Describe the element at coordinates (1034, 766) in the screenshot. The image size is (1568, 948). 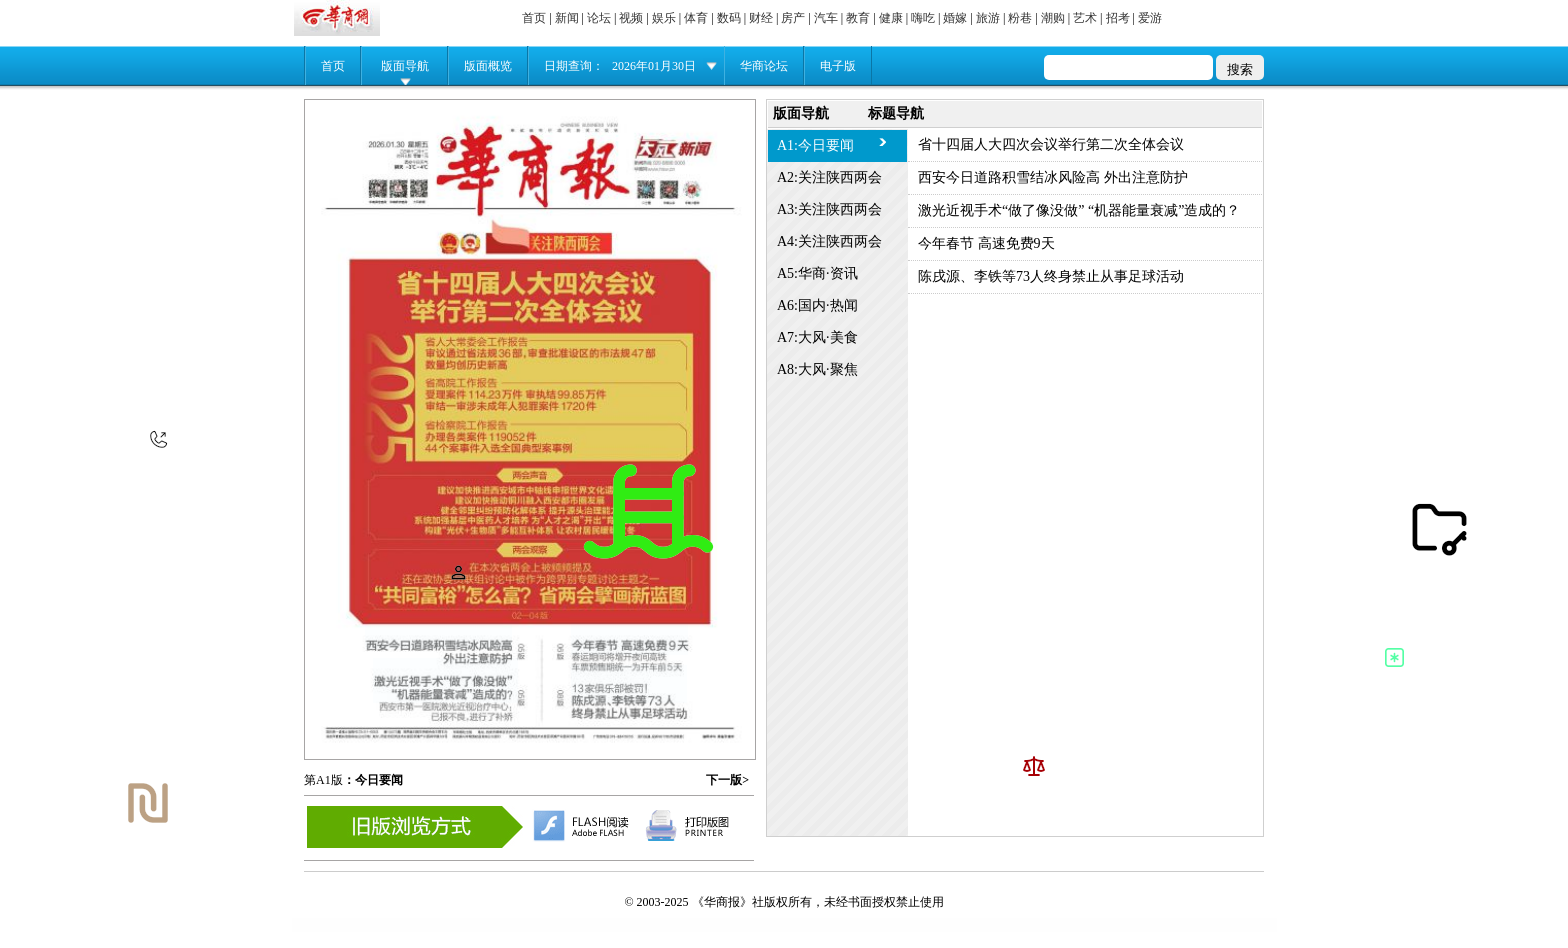
I see `access legal or terms of service settings` at that location.